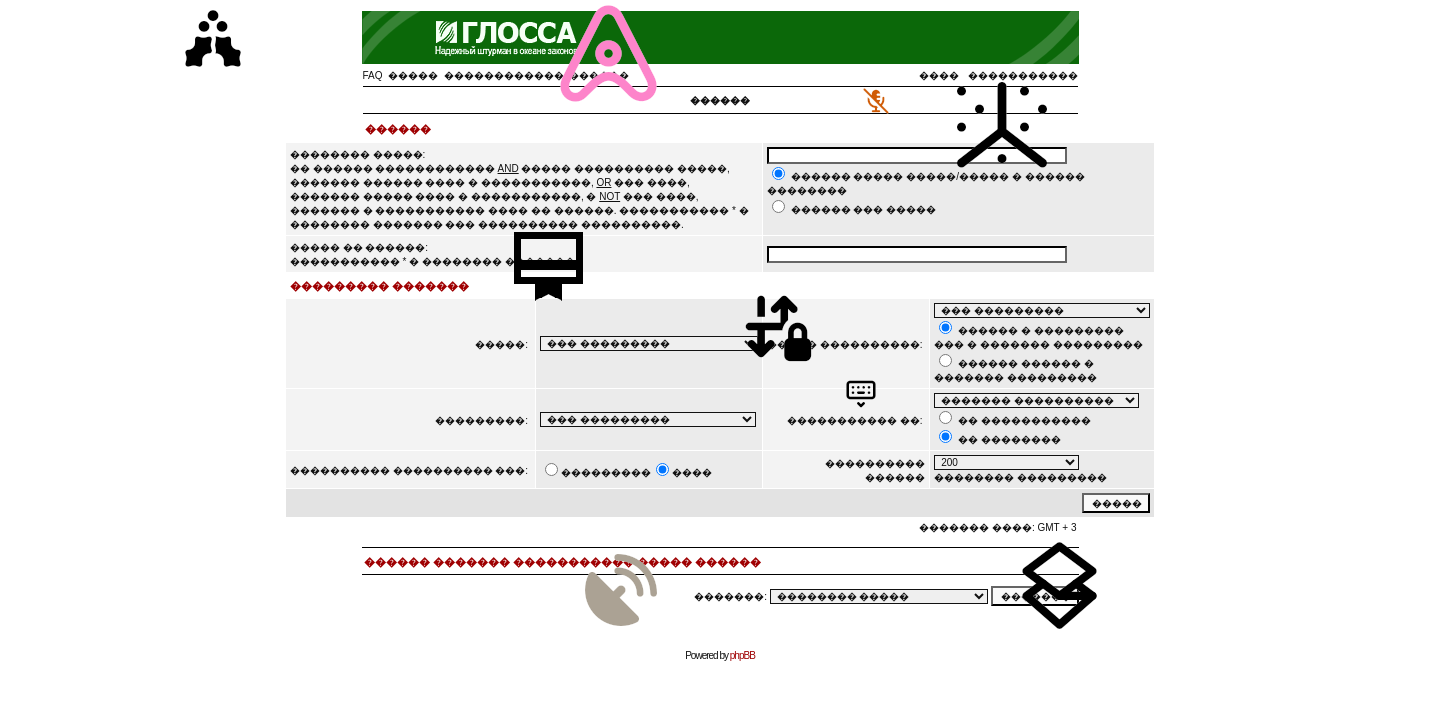 This screenshot has width=1440, height=720. Describe the element at coordinates (213, 39) in the screenshot. I see `indicates holiday or christmas-themed content` at that location.